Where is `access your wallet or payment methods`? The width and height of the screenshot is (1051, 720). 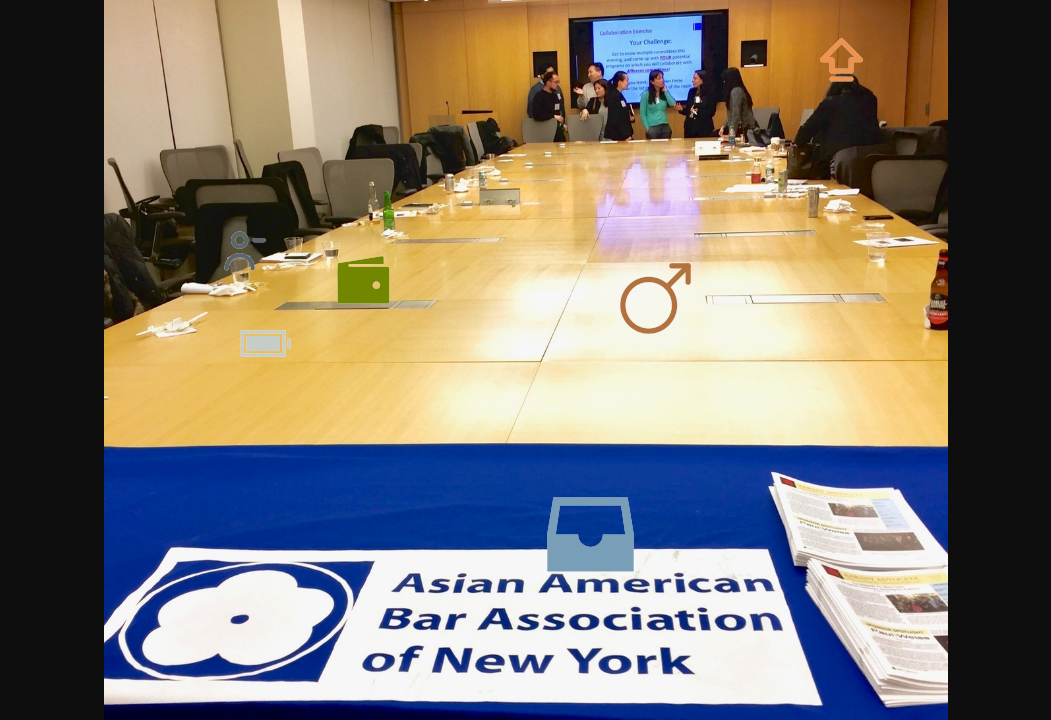 access your wallet or payment methods is located at coordinates (363, 281).